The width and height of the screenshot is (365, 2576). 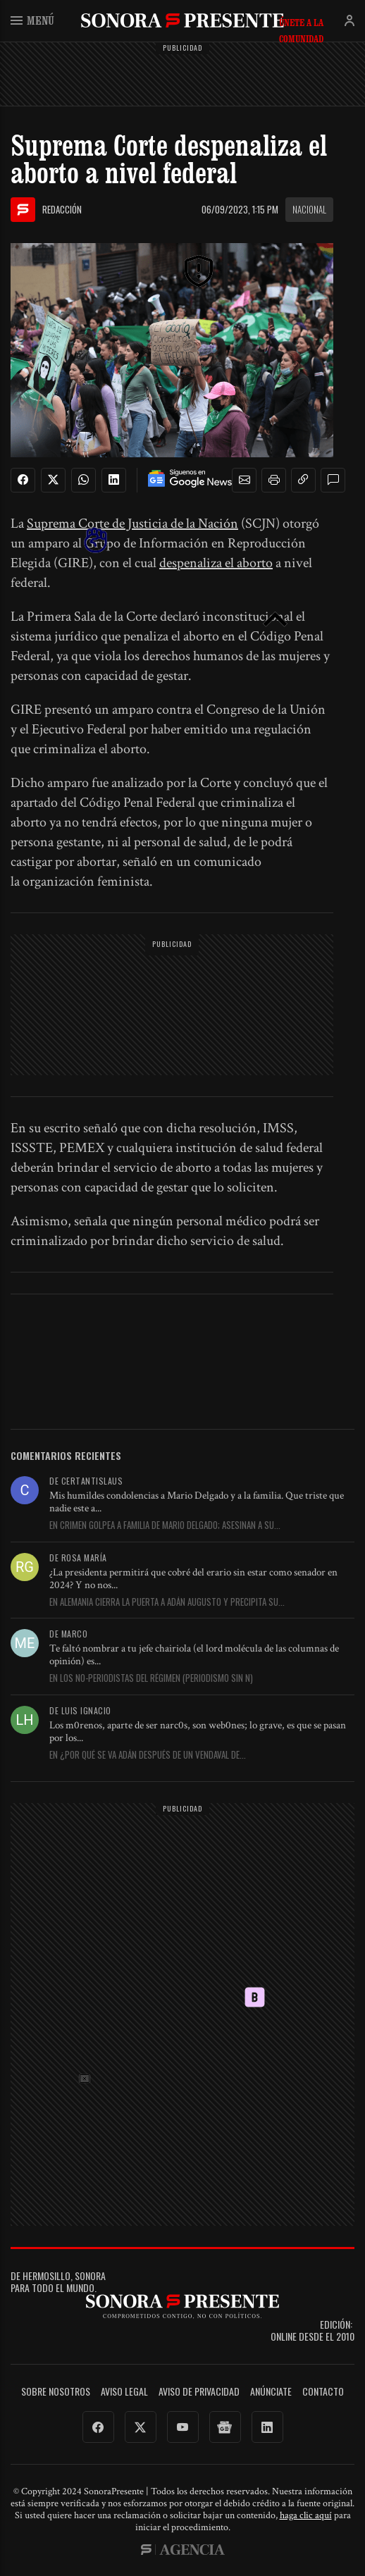 I want to click on view security or privacy settings, so click(x=199, y=271).